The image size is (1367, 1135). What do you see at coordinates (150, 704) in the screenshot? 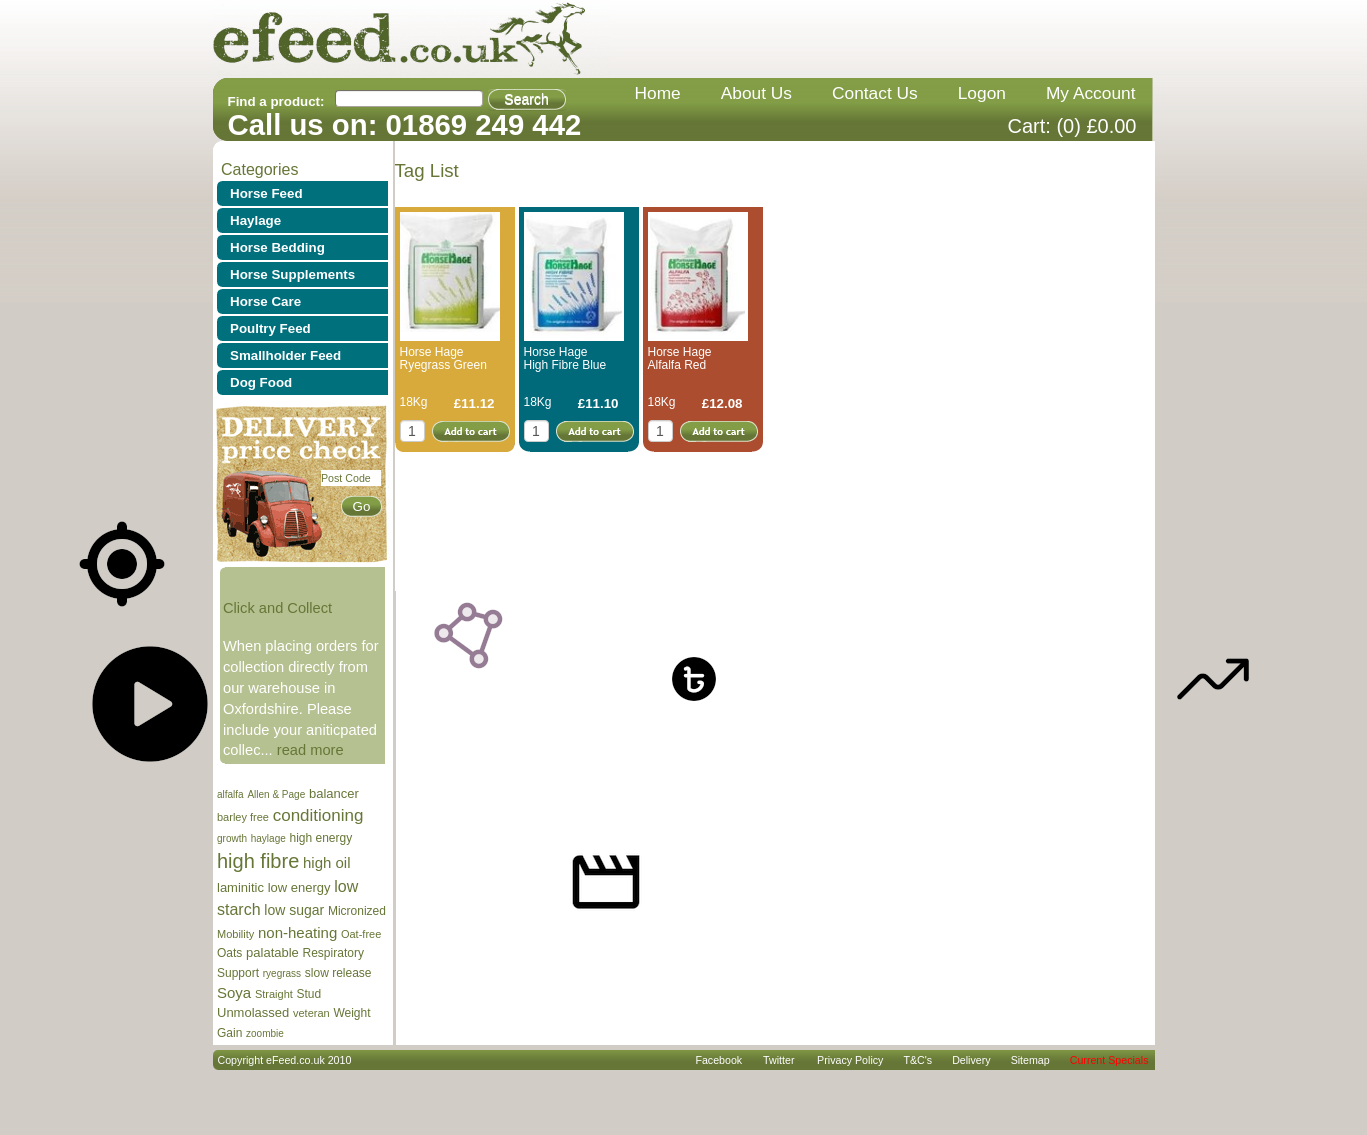
I see `play media or video content` at bounding box center [150, 704].